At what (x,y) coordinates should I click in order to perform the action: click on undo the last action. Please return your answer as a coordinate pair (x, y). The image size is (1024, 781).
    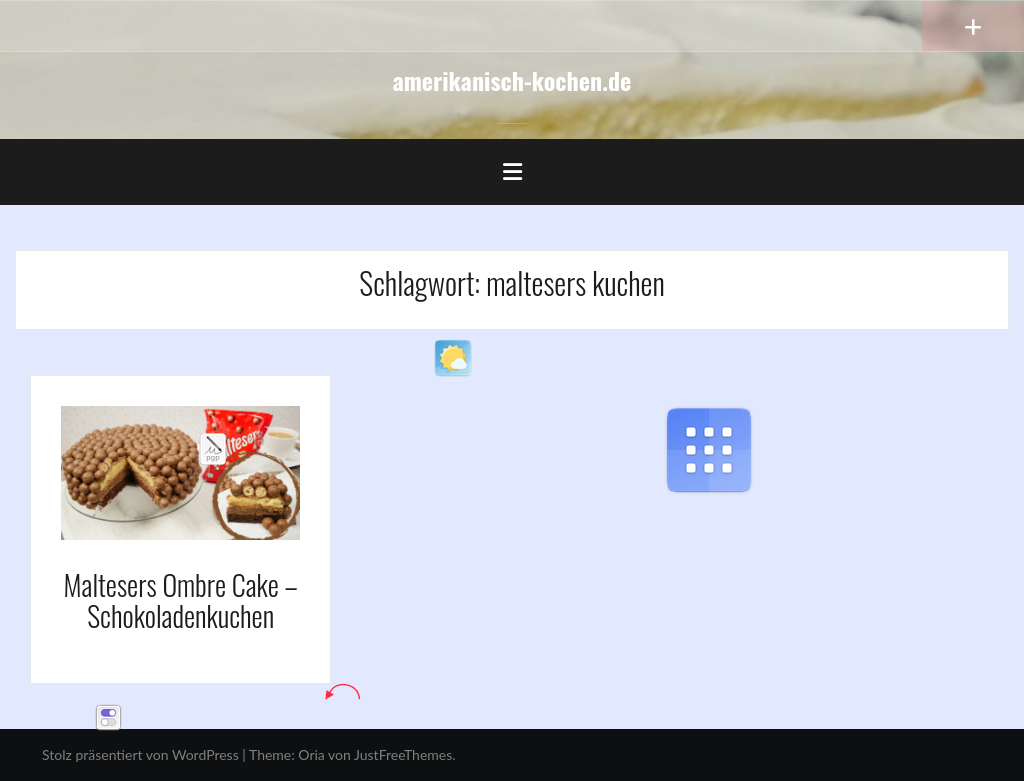
    Looking at the image, I should click on (342, 691).